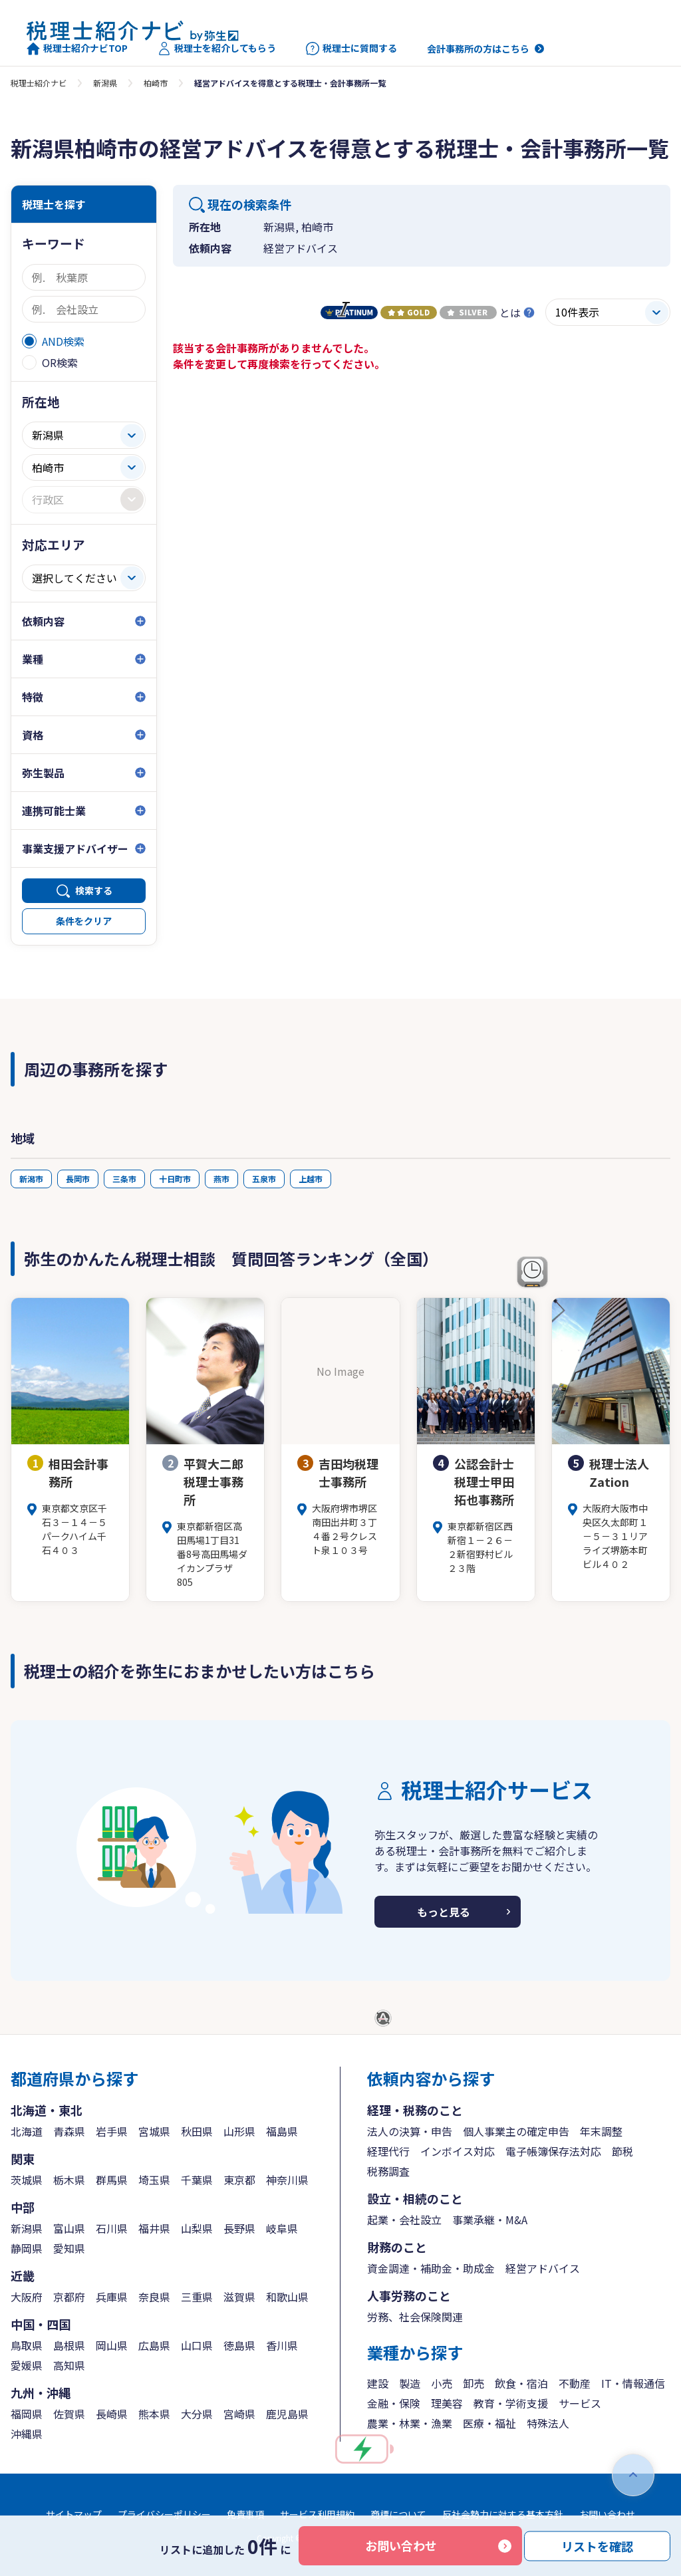 Image resolution: width=681 pixels, height=2576 pixels. I want to click on open software updater application, so click(383, 2018).